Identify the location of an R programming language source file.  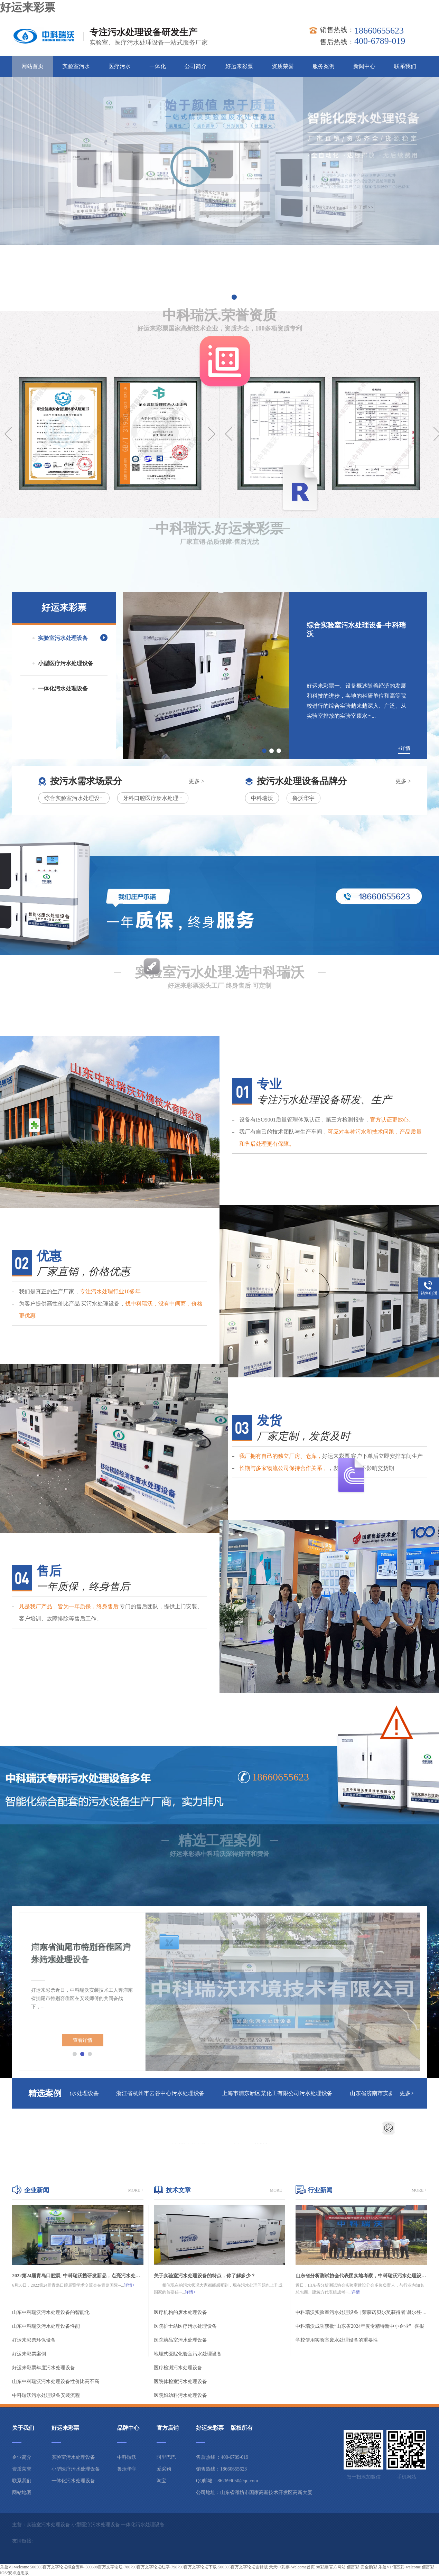
(300, 488).